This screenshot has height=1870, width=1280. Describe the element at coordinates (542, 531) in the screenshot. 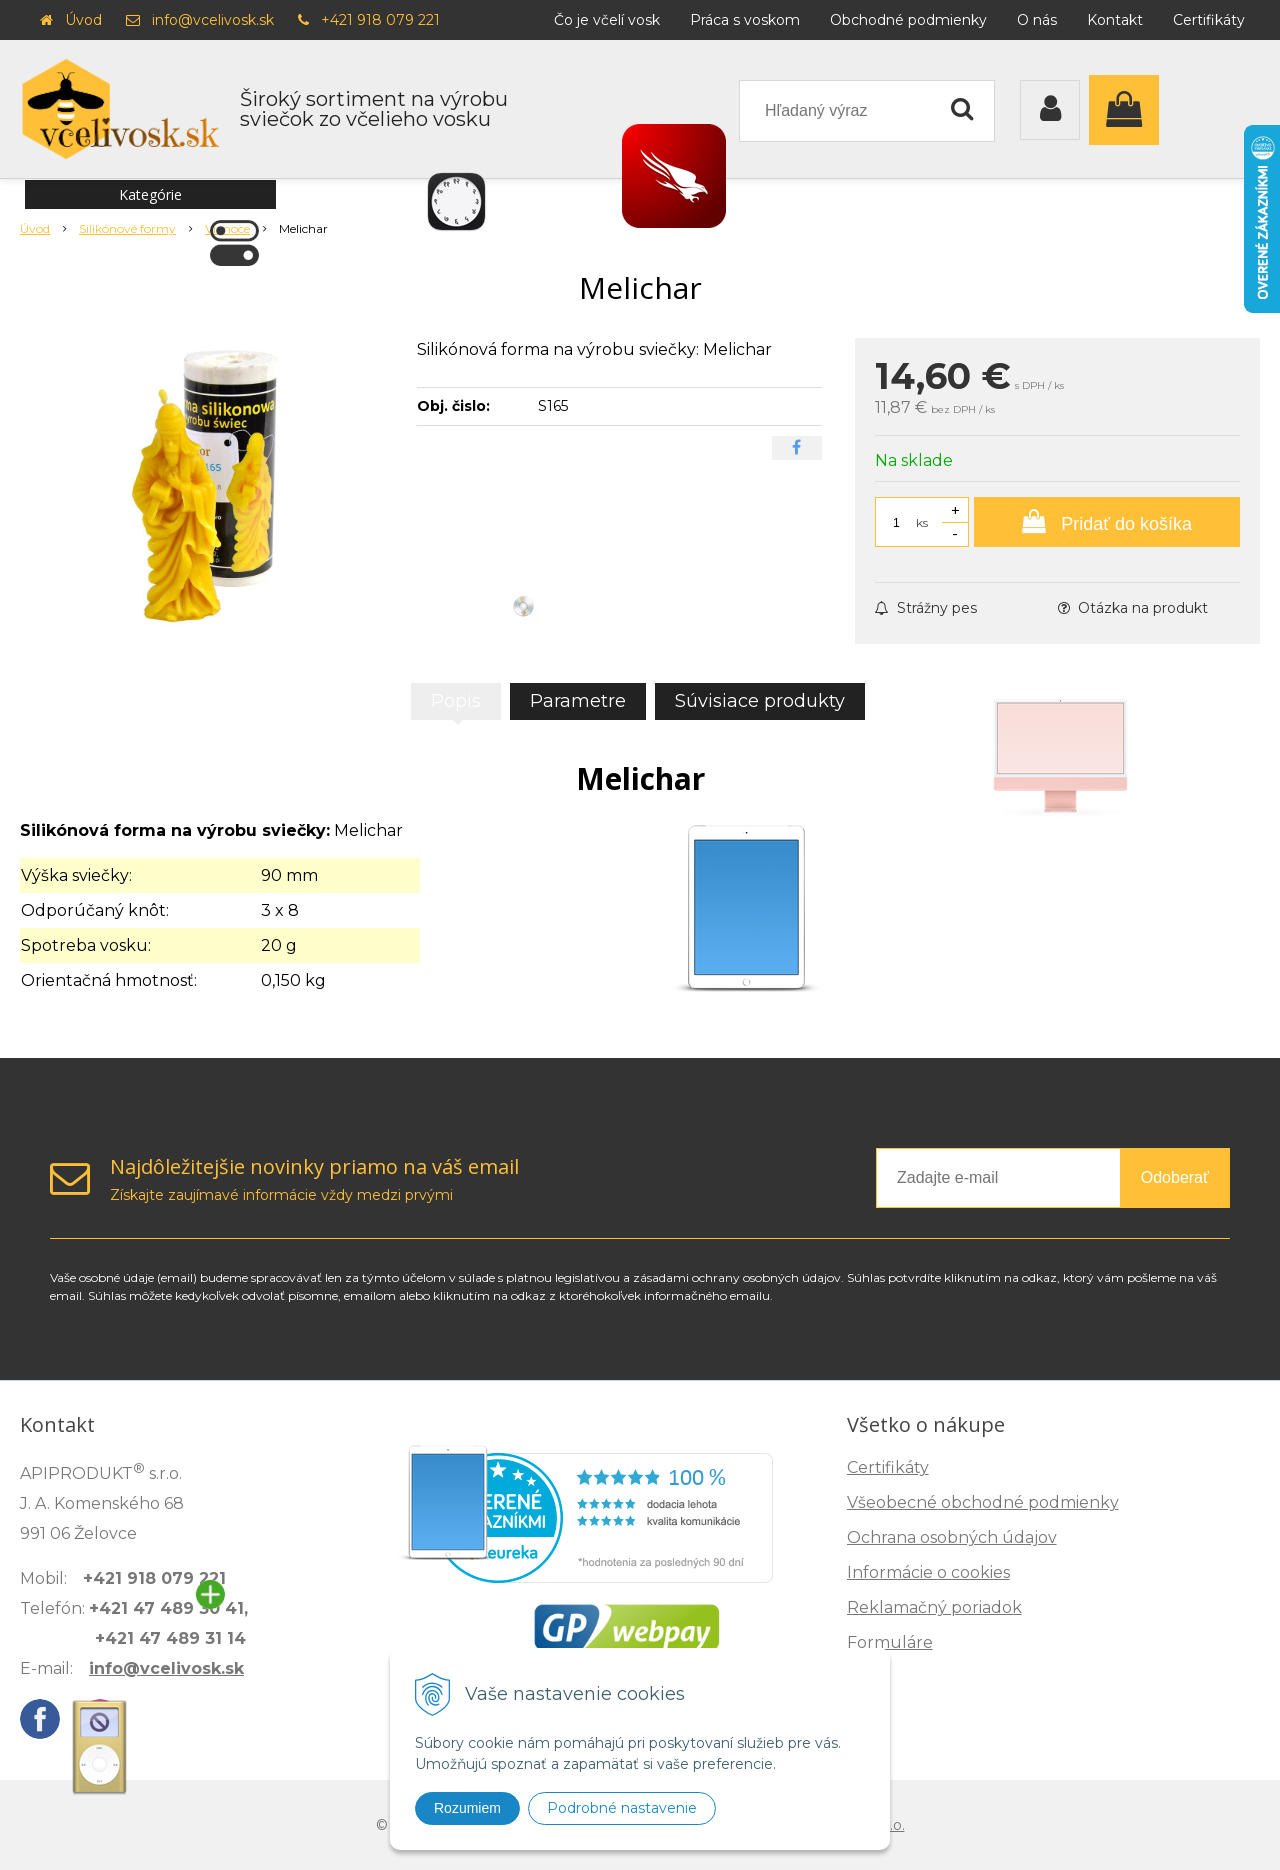

I see `access the font library` at that location.